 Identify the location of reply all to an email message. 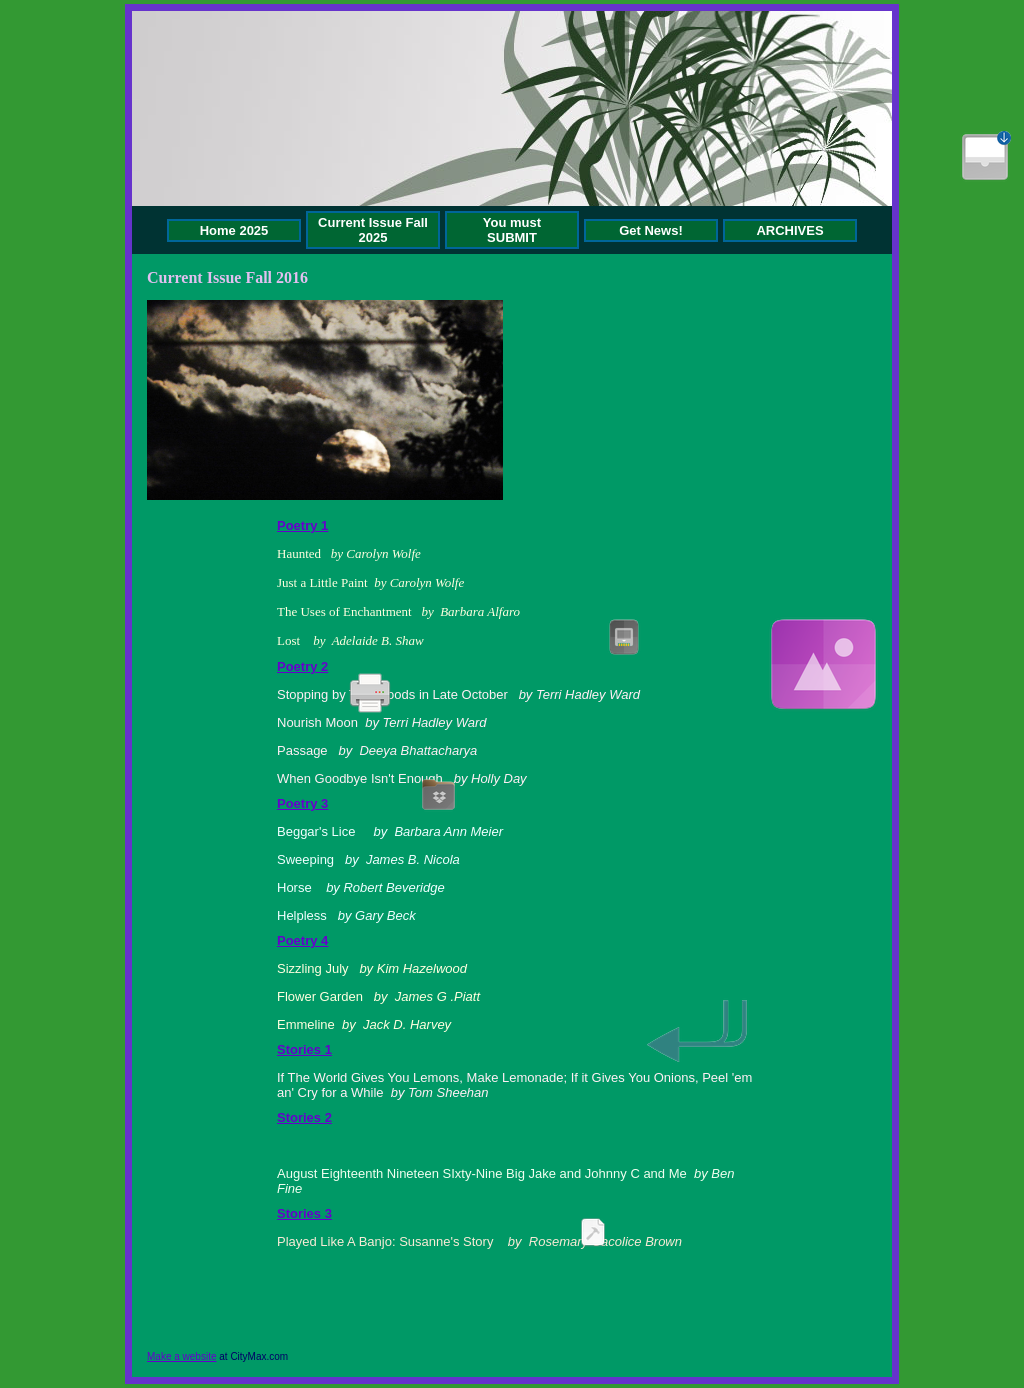
(695, 1030).